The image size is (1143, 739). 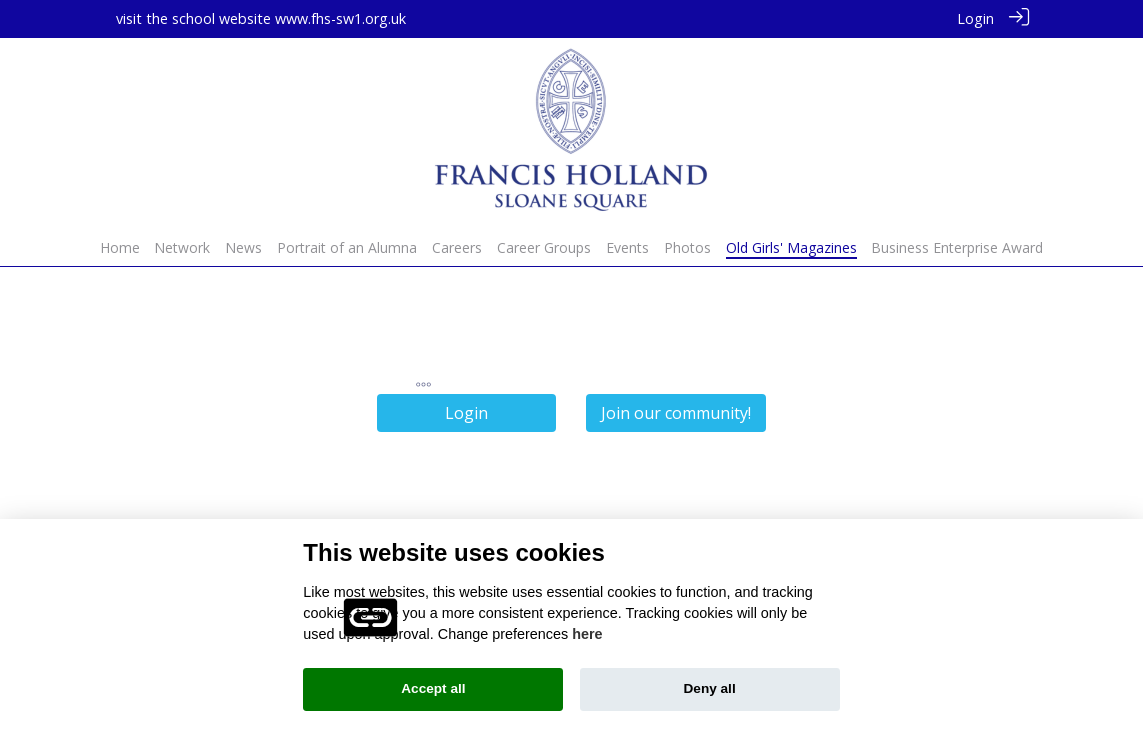 I want to click on copy or share a link, so click(x=370, y=617).